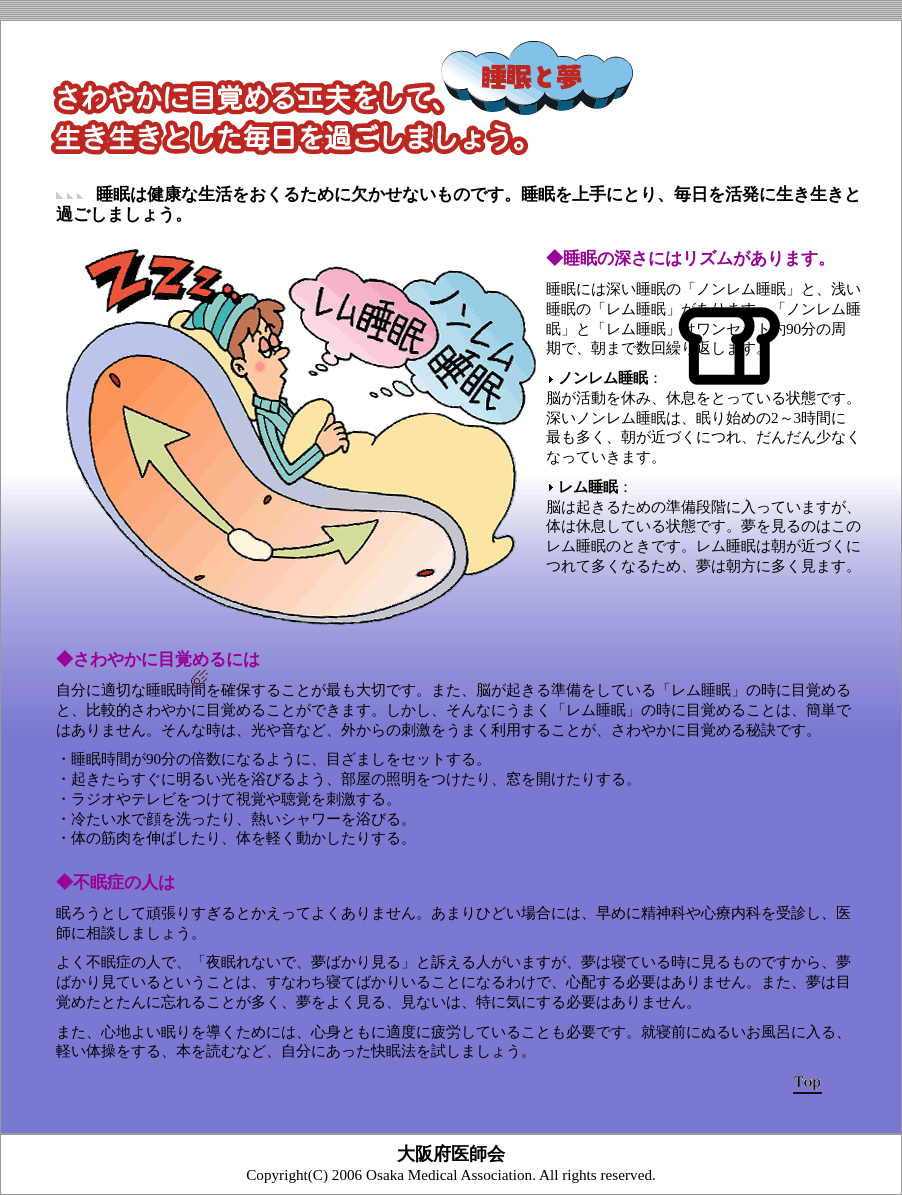 The width and height of the screenshot is (902, 1195). Describe the element at coordinates (199, 678) in the screenshot. I see `indicates a trending or viral item` at that location.